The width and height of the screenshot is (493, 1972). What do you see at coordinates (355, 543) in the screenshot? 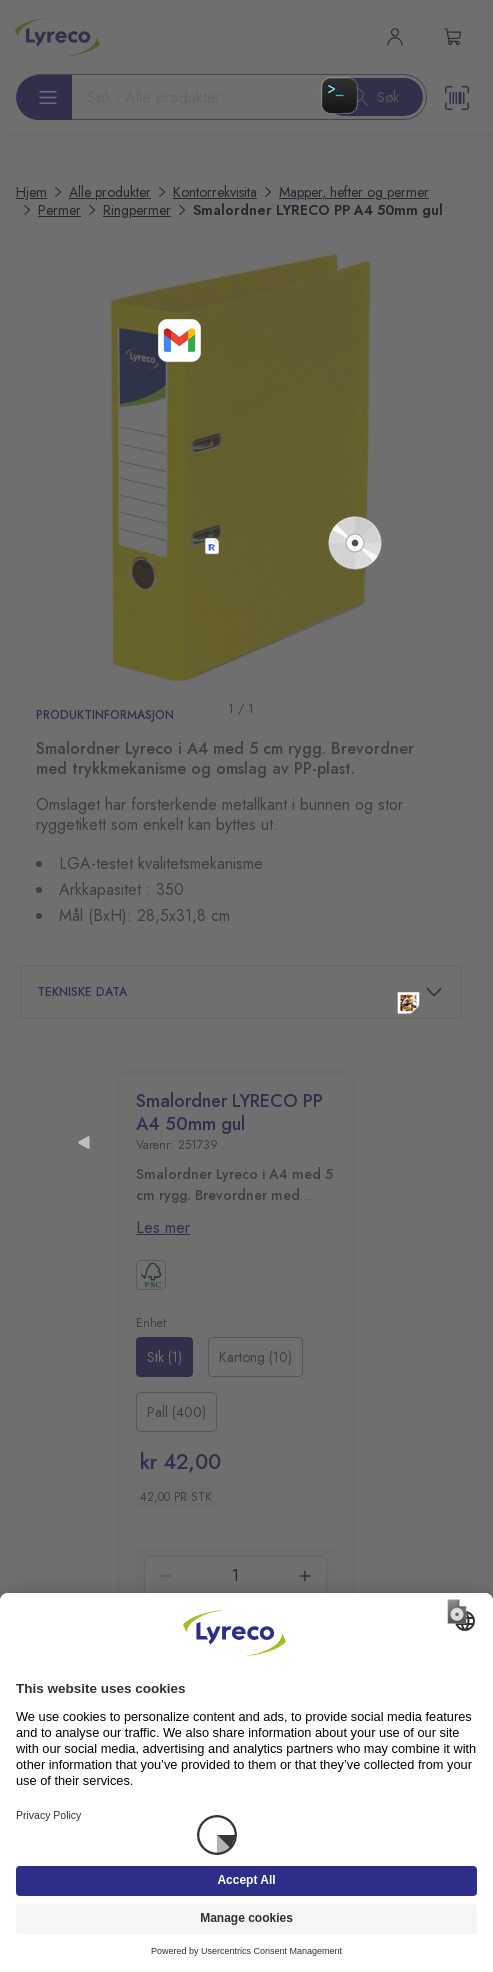
I see `access CD-ROM drive or optical disc contents` at bounding box center [355, 543].